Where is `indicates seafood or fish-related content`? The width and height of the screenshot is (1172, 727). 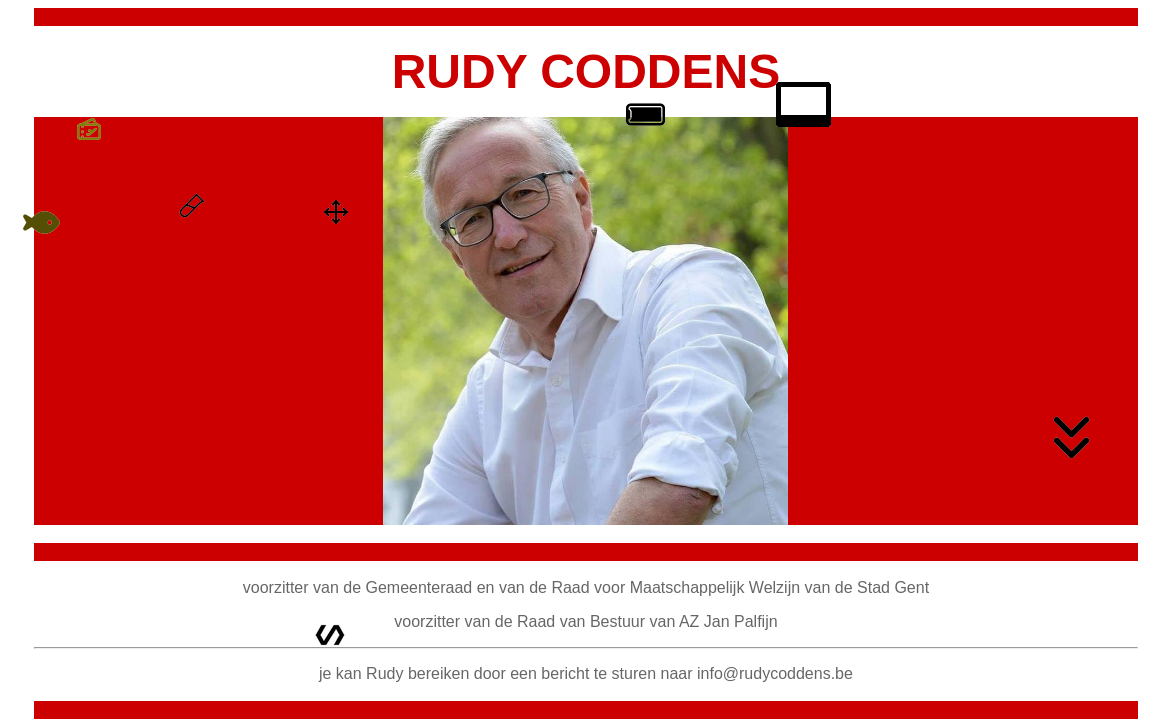
indicates seafood or fish-related content is located at coordinates (41, 222).